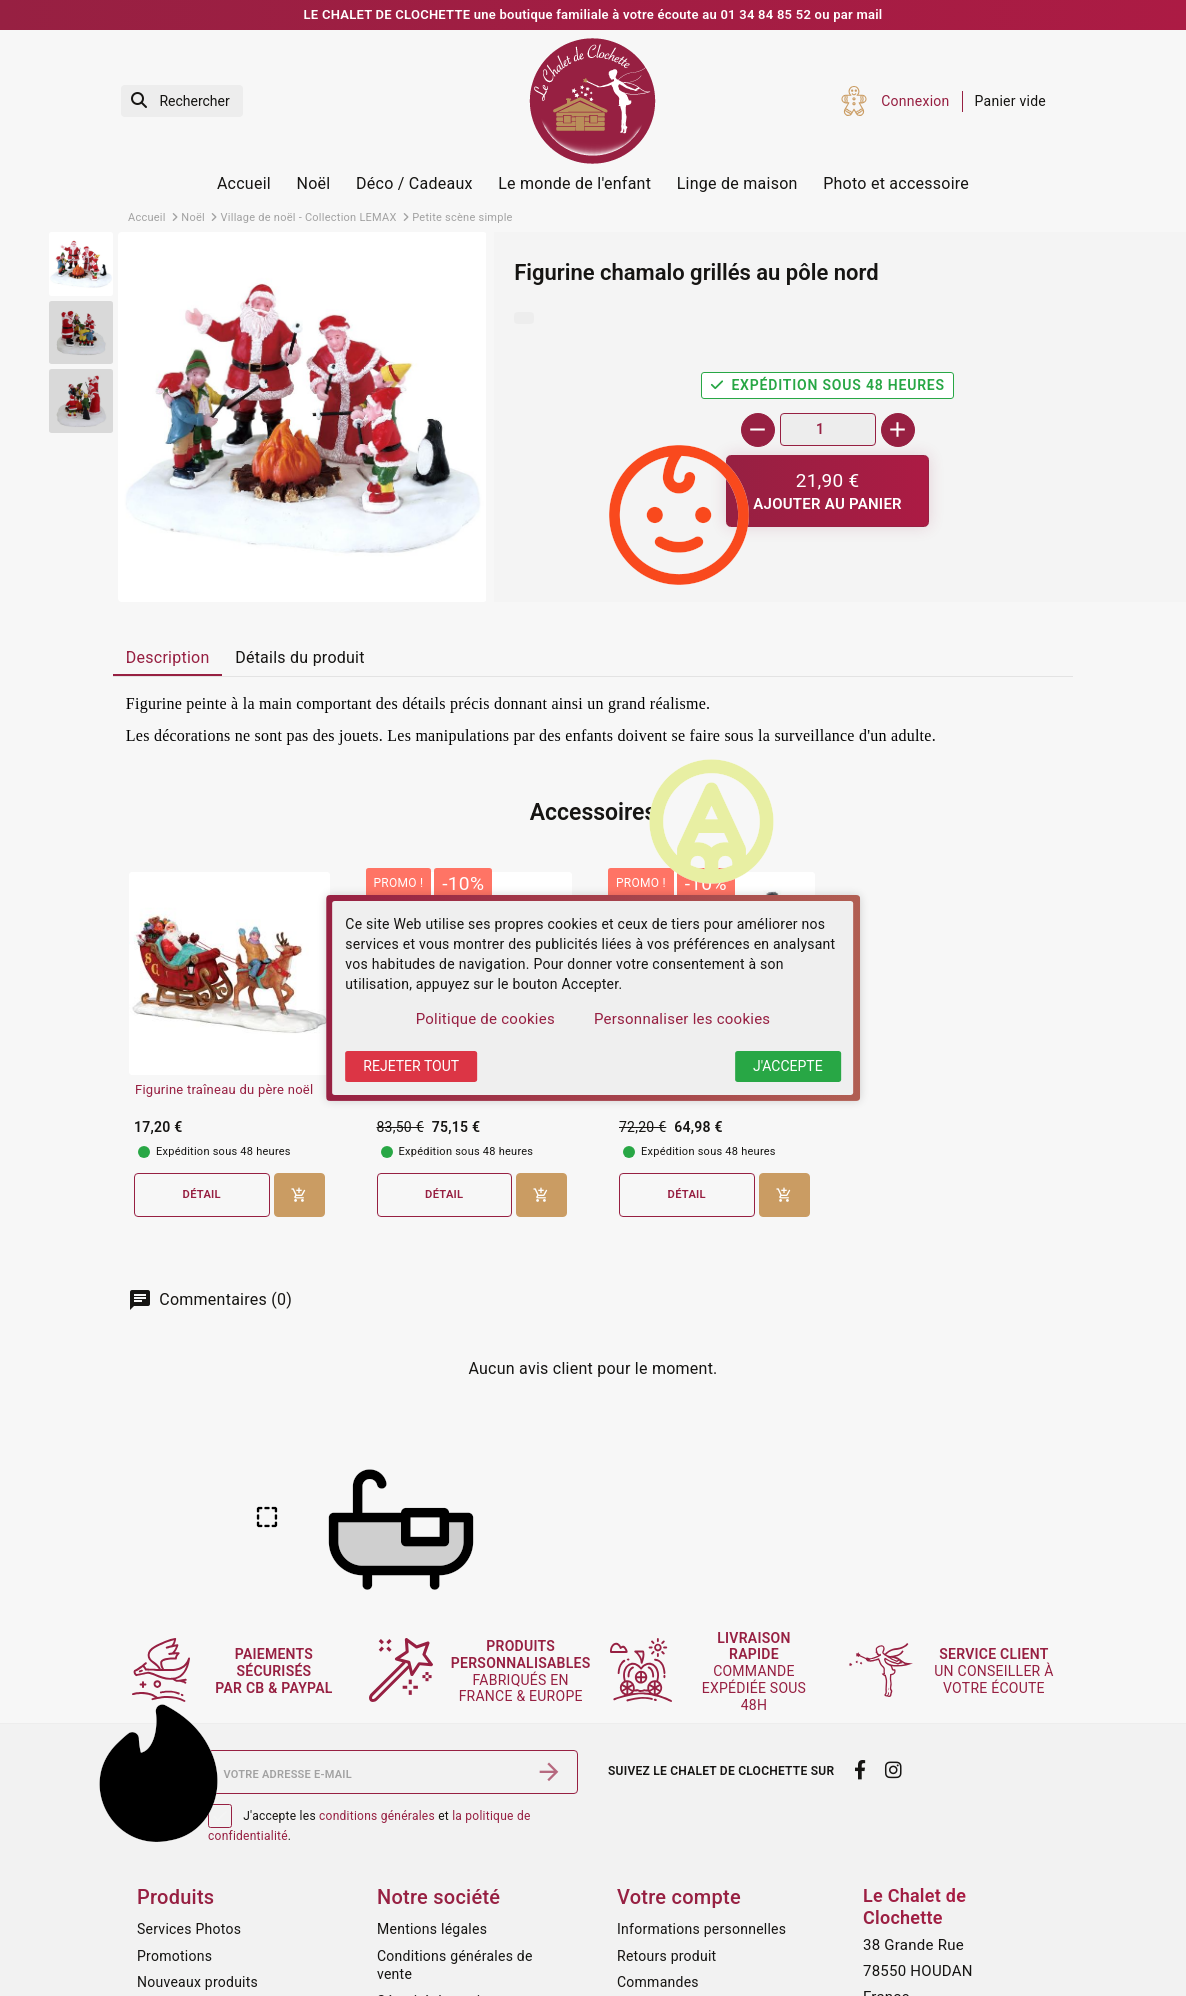 The image size is (1186, 1996). Describe the element at coordinates (401, 1532) in the screenshot. I see `indicates bathroom amenity in a listing` at that location.